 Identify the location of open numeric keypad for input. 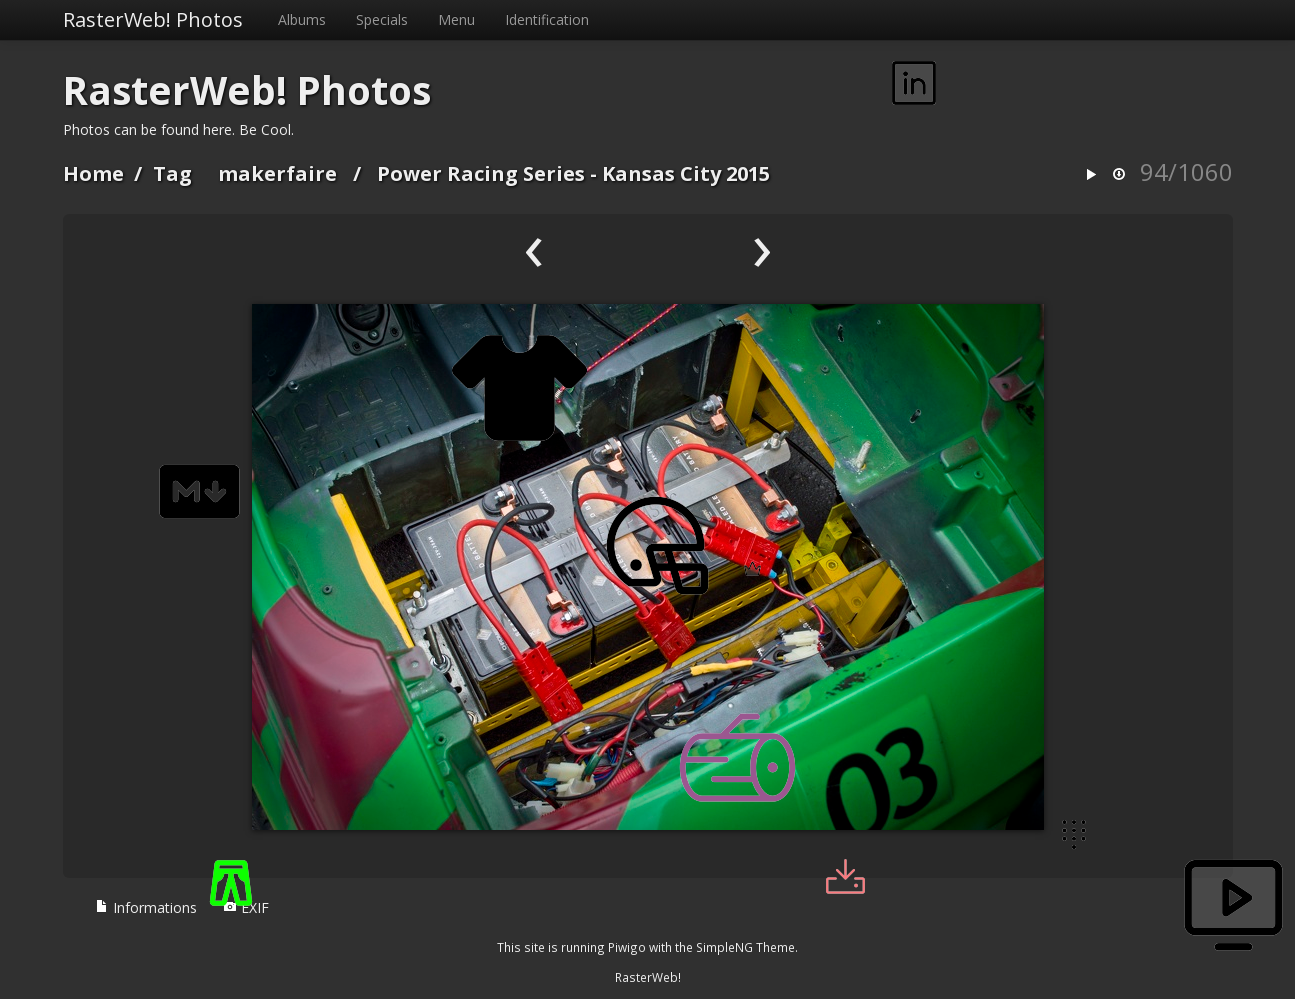
(1074, 834).